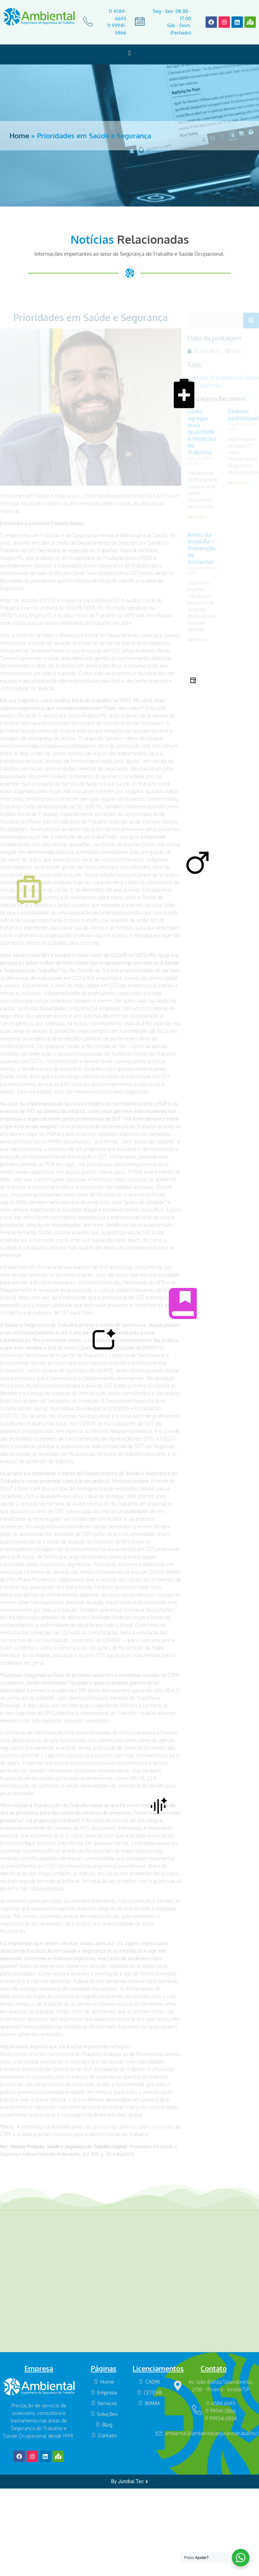 This screenshot has height=2576, width=259. What do you see at coordinates (184, 393) in the screenshot?
I see `enable battery saver mode` at bounding box center [184, 393].